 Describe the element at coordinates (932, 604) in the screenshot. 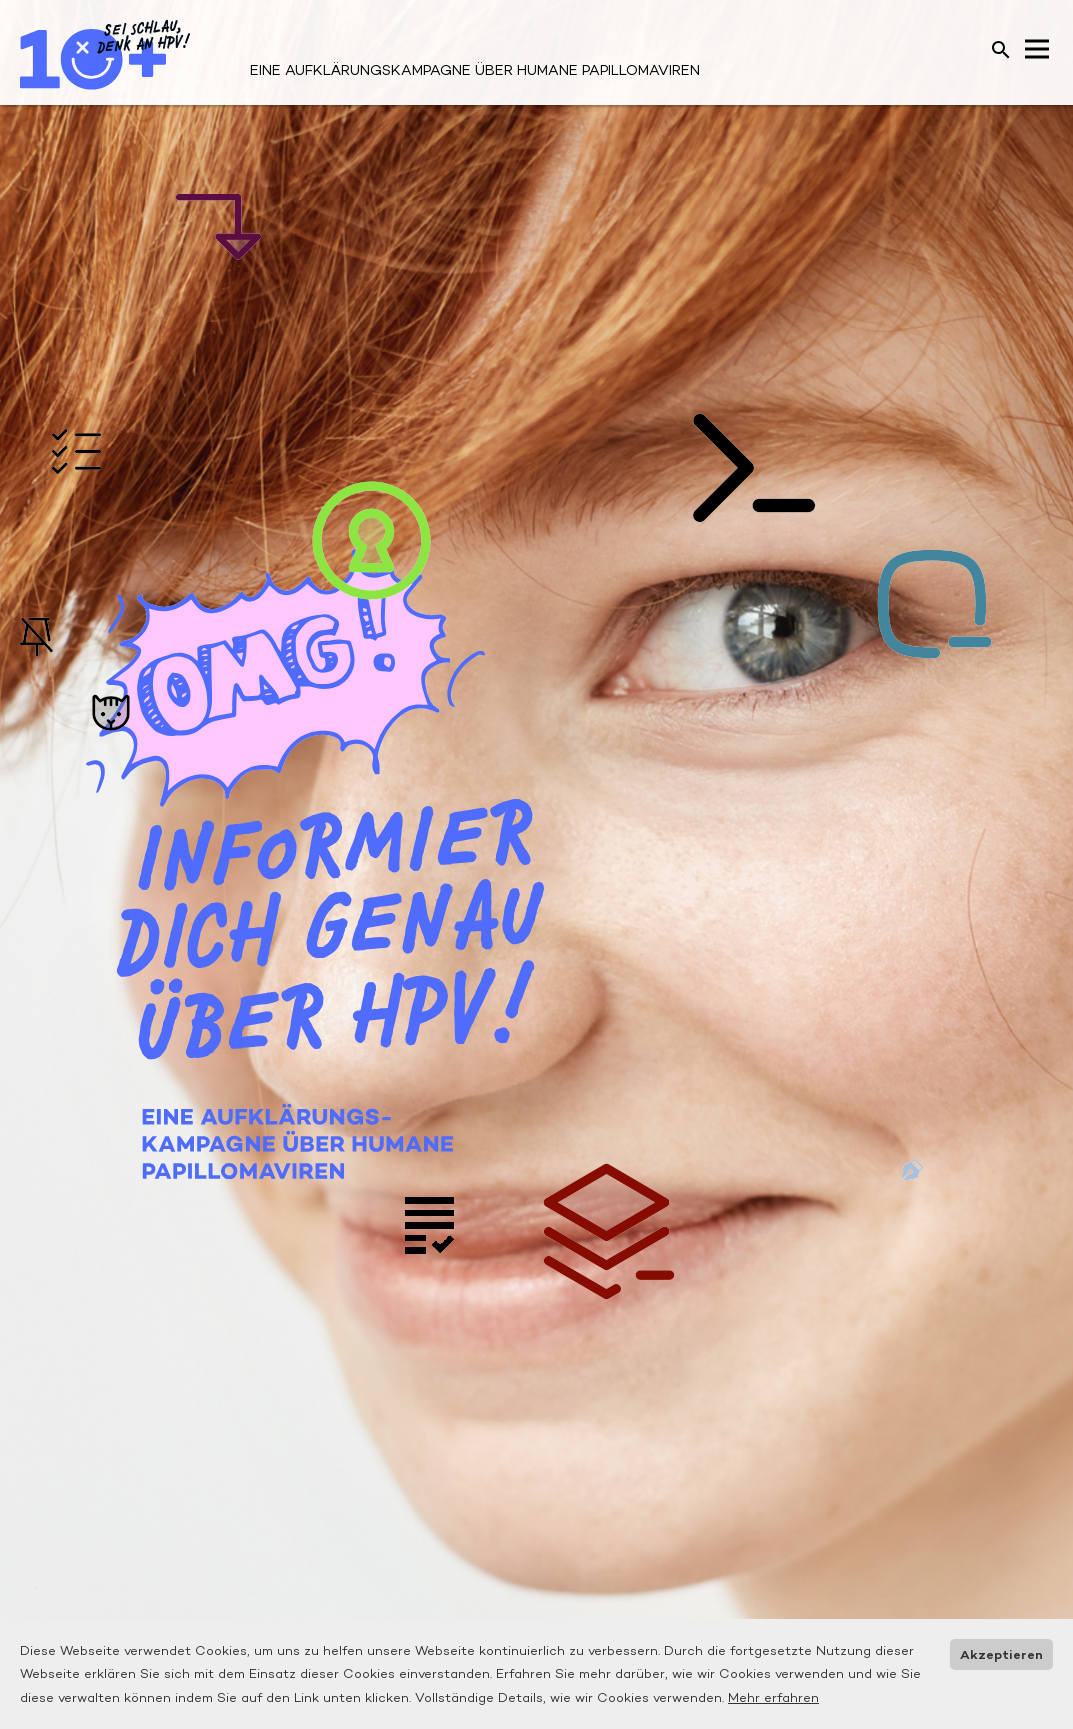

I see `remove item from selection` at that location.